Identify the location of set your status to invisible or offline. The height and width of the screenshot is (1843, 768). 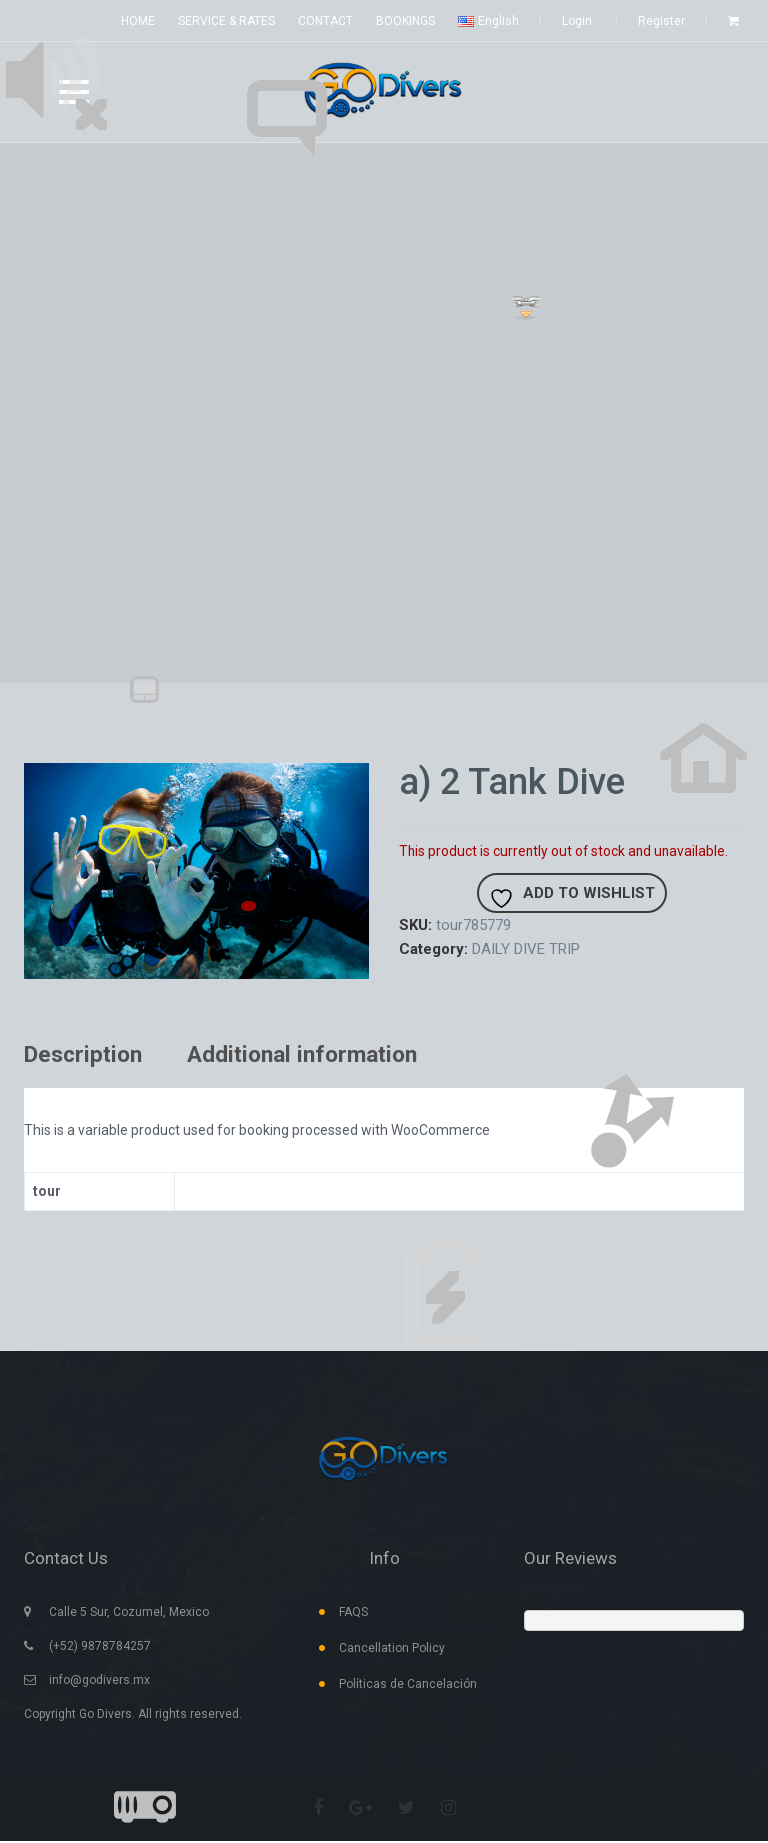
(287, 120).